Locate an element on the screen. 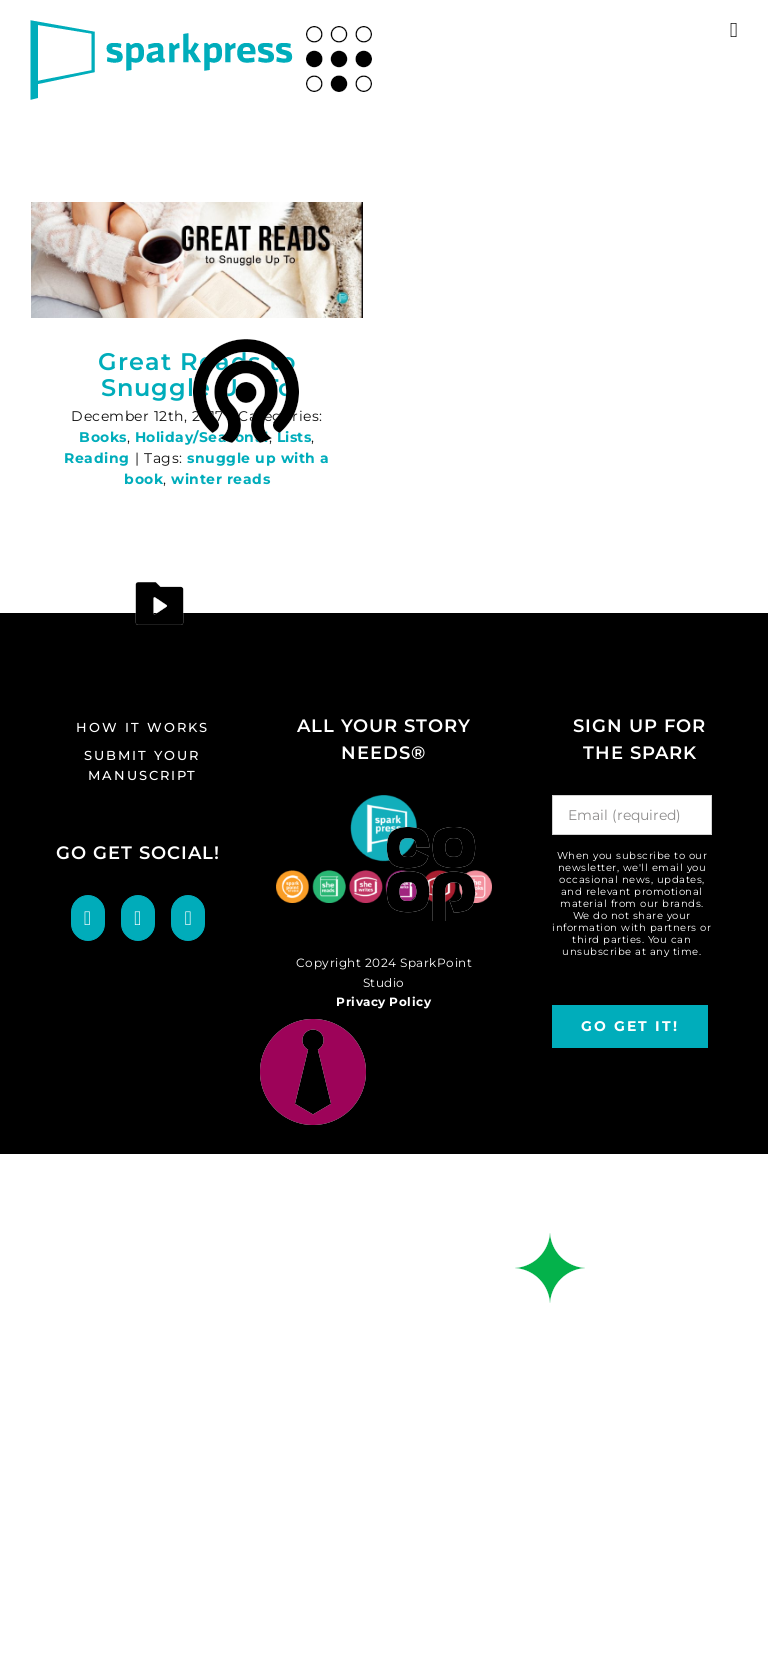 The width and height of the screenshot is (768, 1655). ceph distributed storage platform logo is located at coordinates (246, 391).